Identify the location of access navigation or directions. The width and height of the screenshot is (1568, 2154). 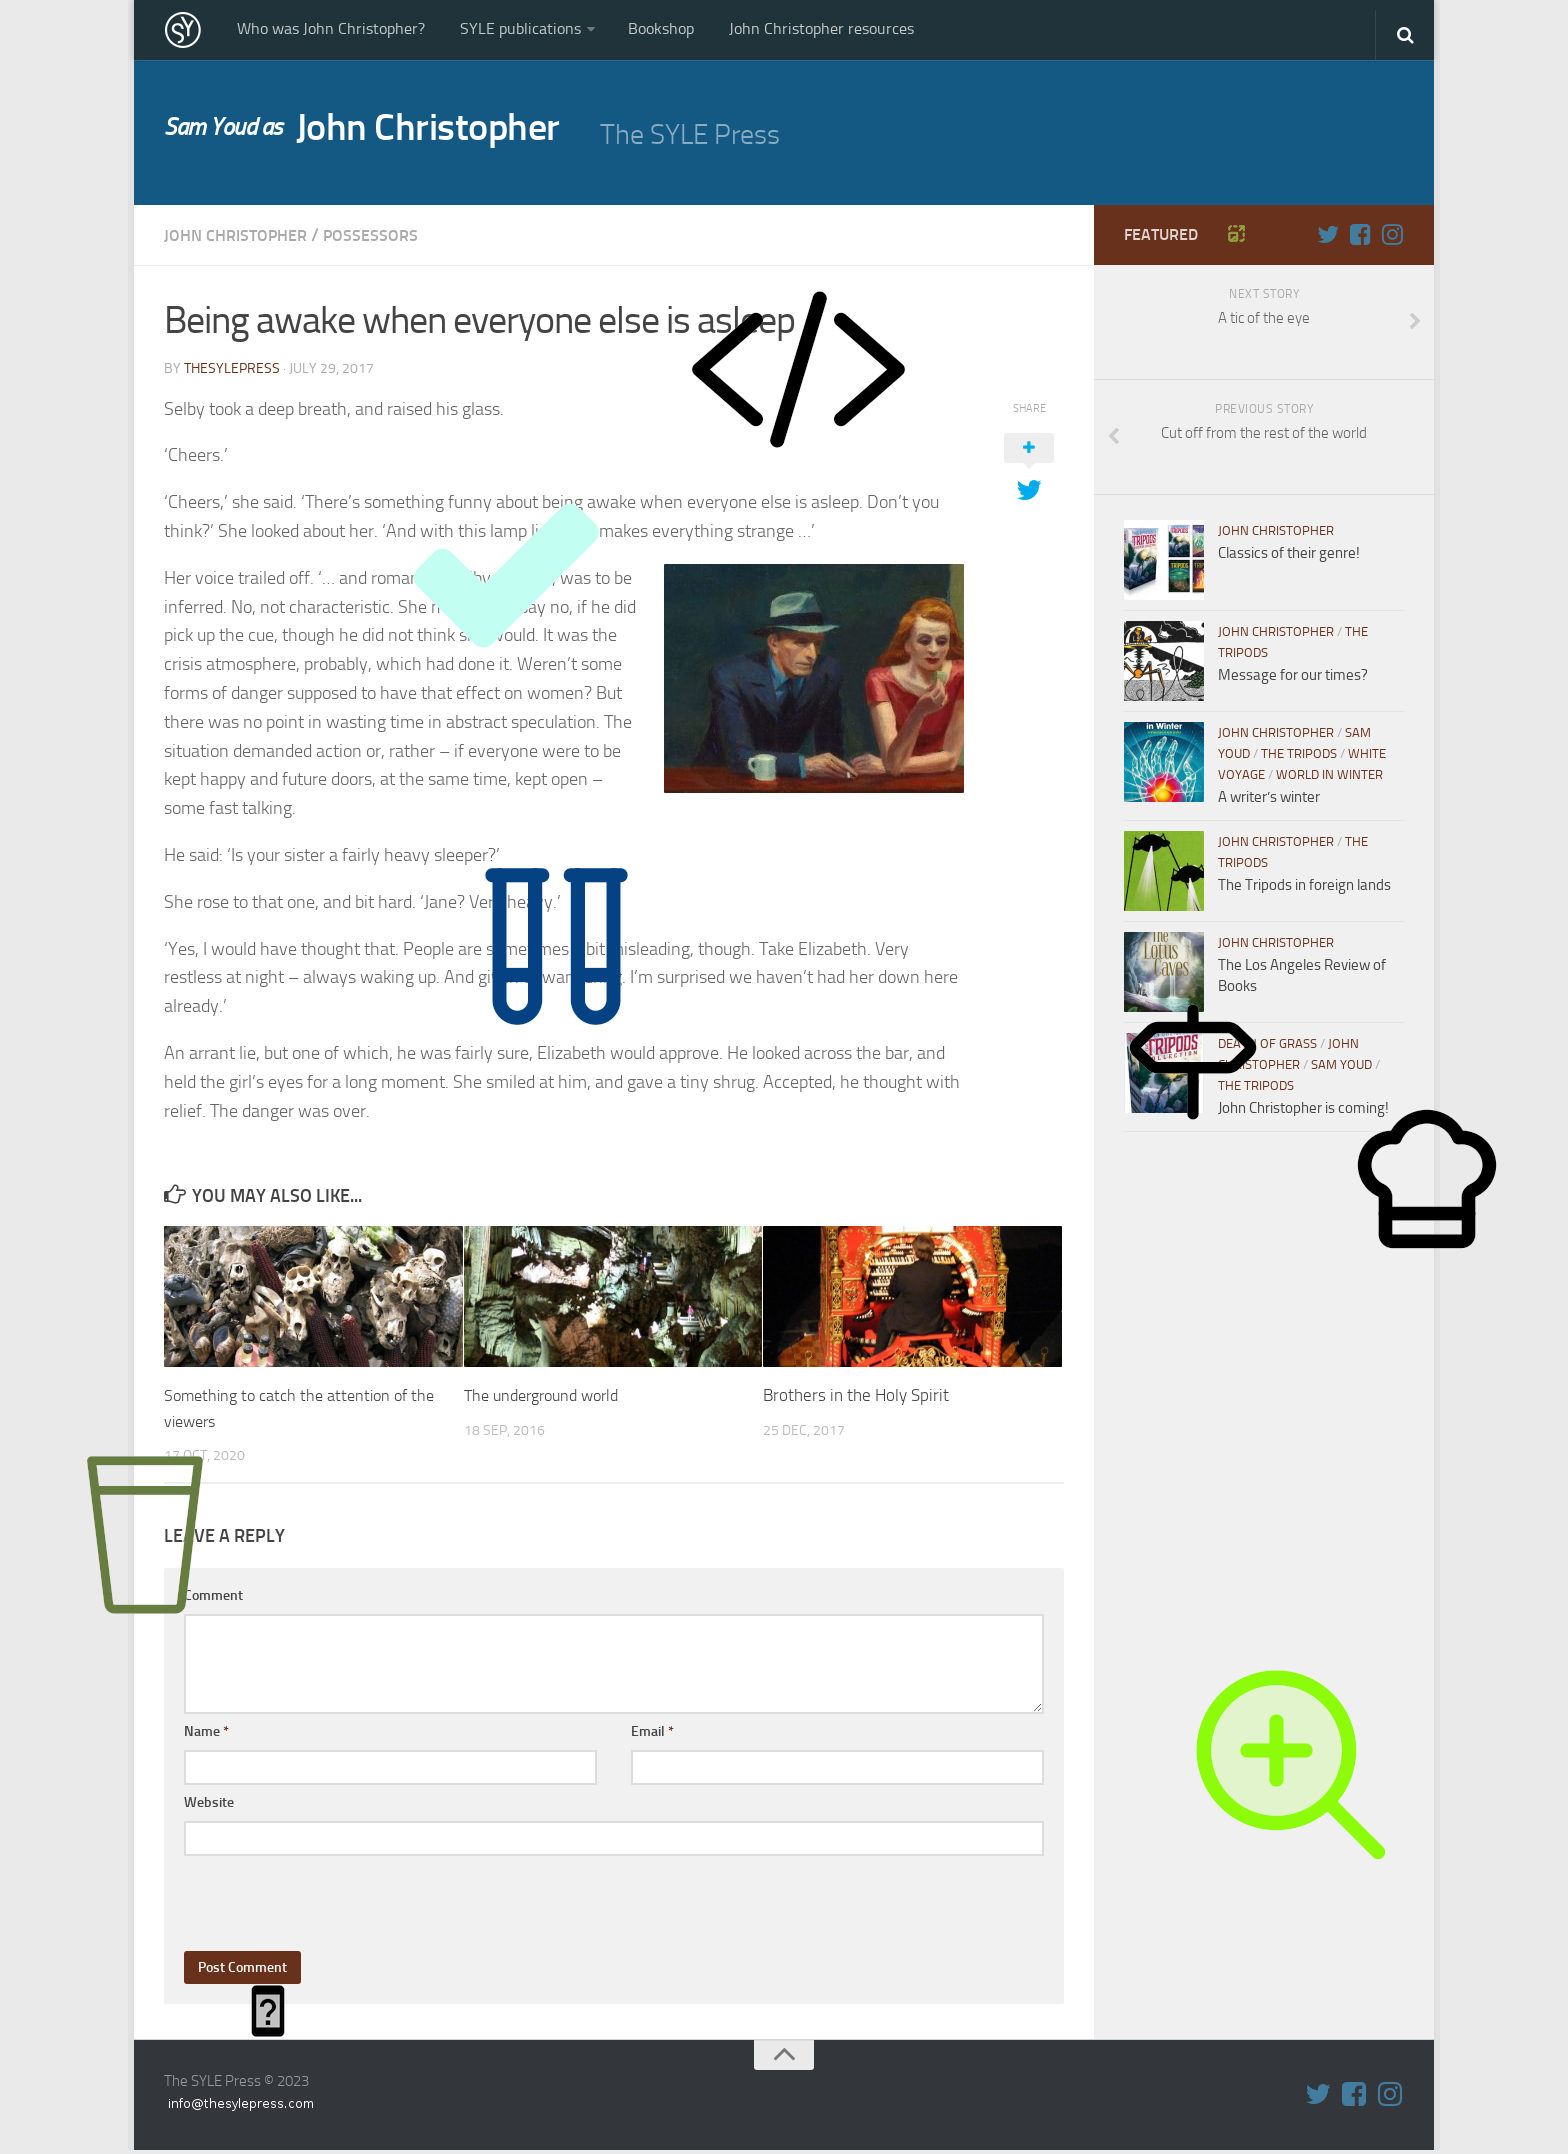
(1193, 1062).